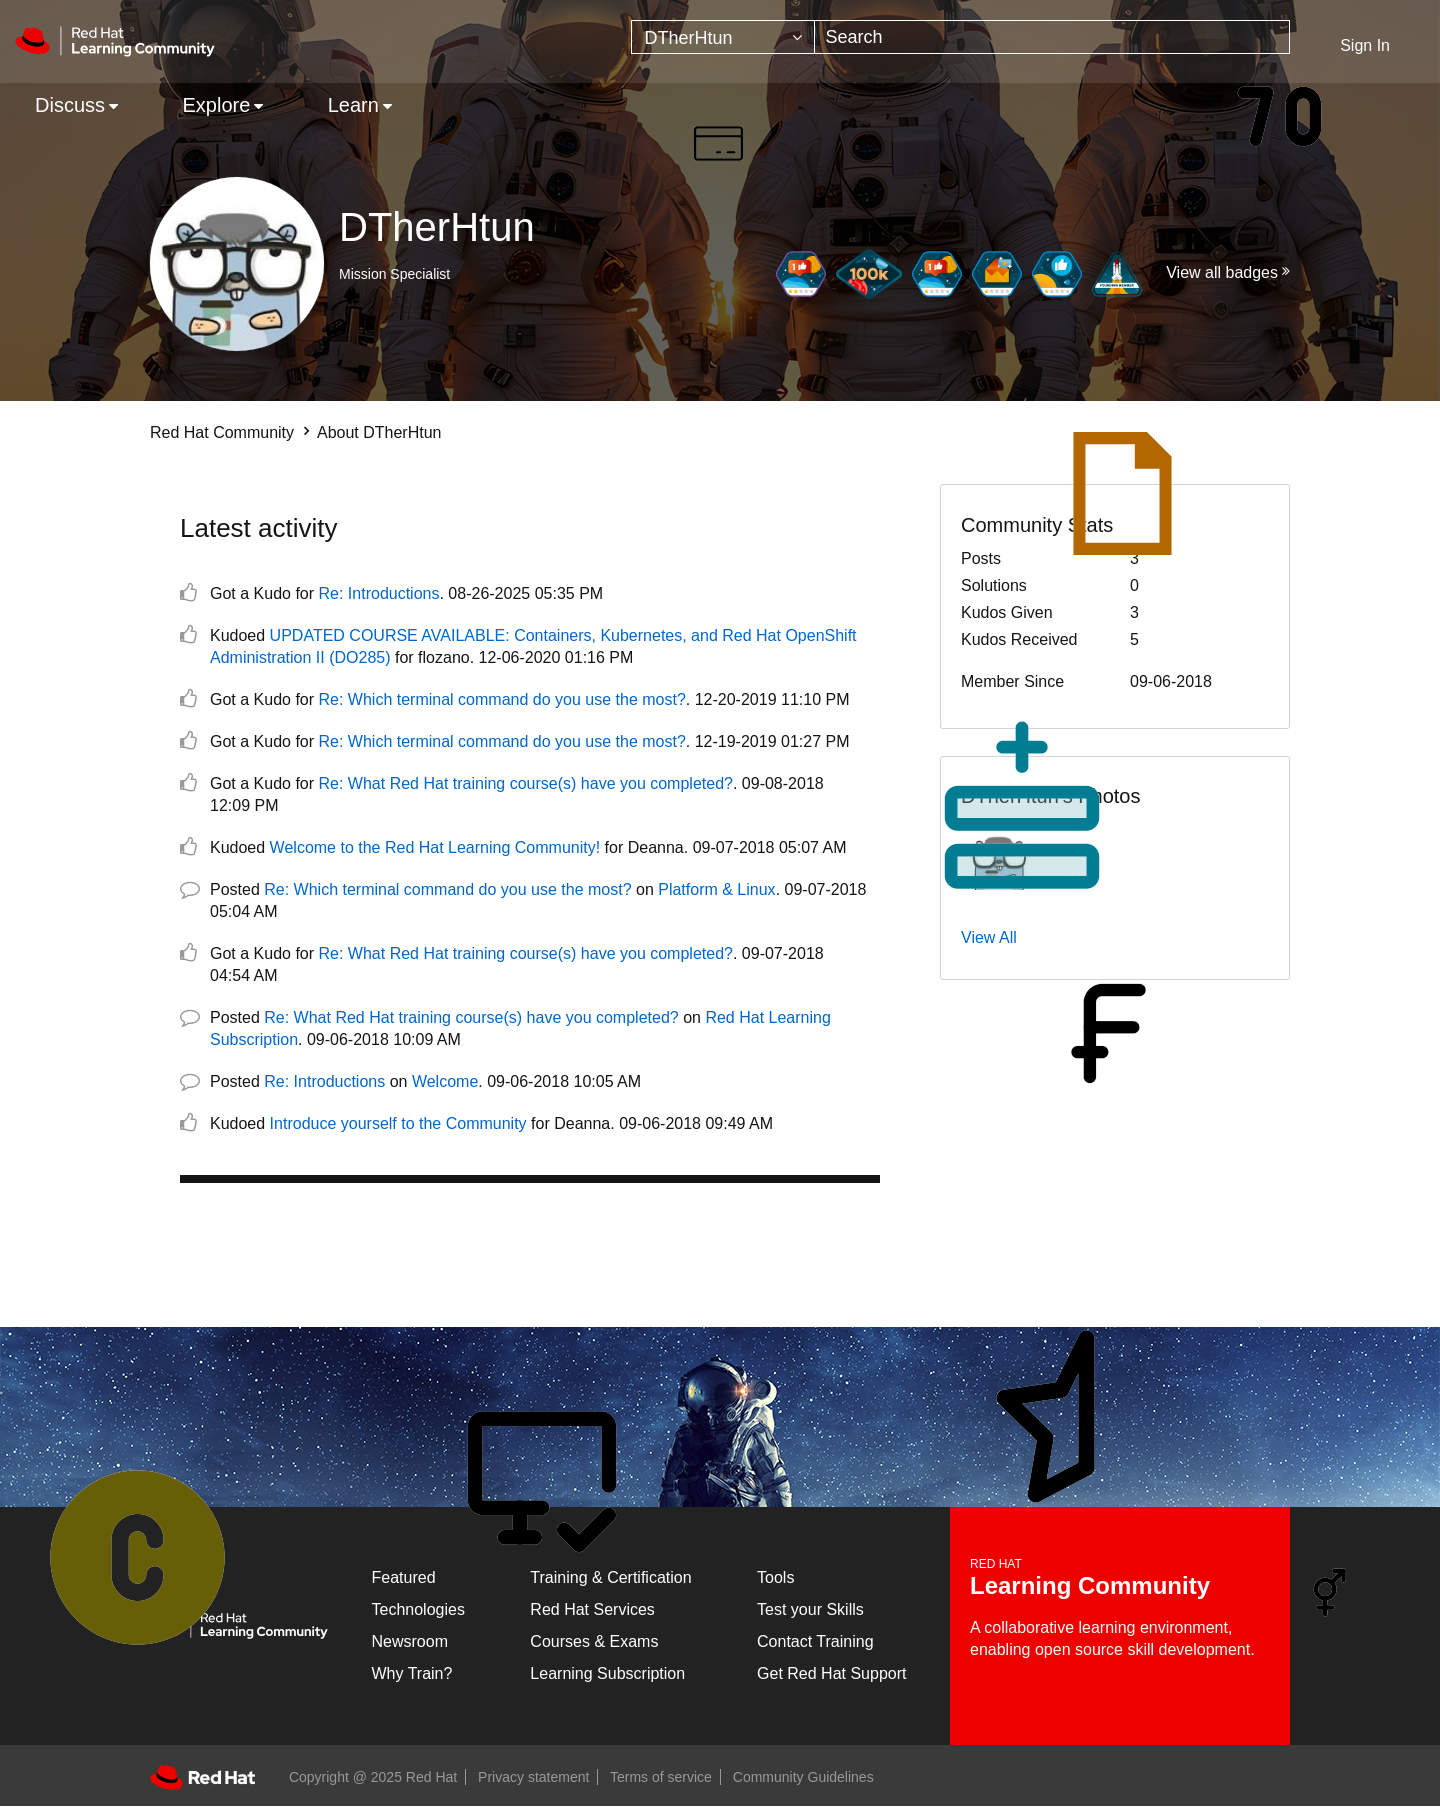 The image size is (1440, 1807). Describe the element at coordinates (1327, 1591) in the screenshot. I see `select bigender identity option` at that location.